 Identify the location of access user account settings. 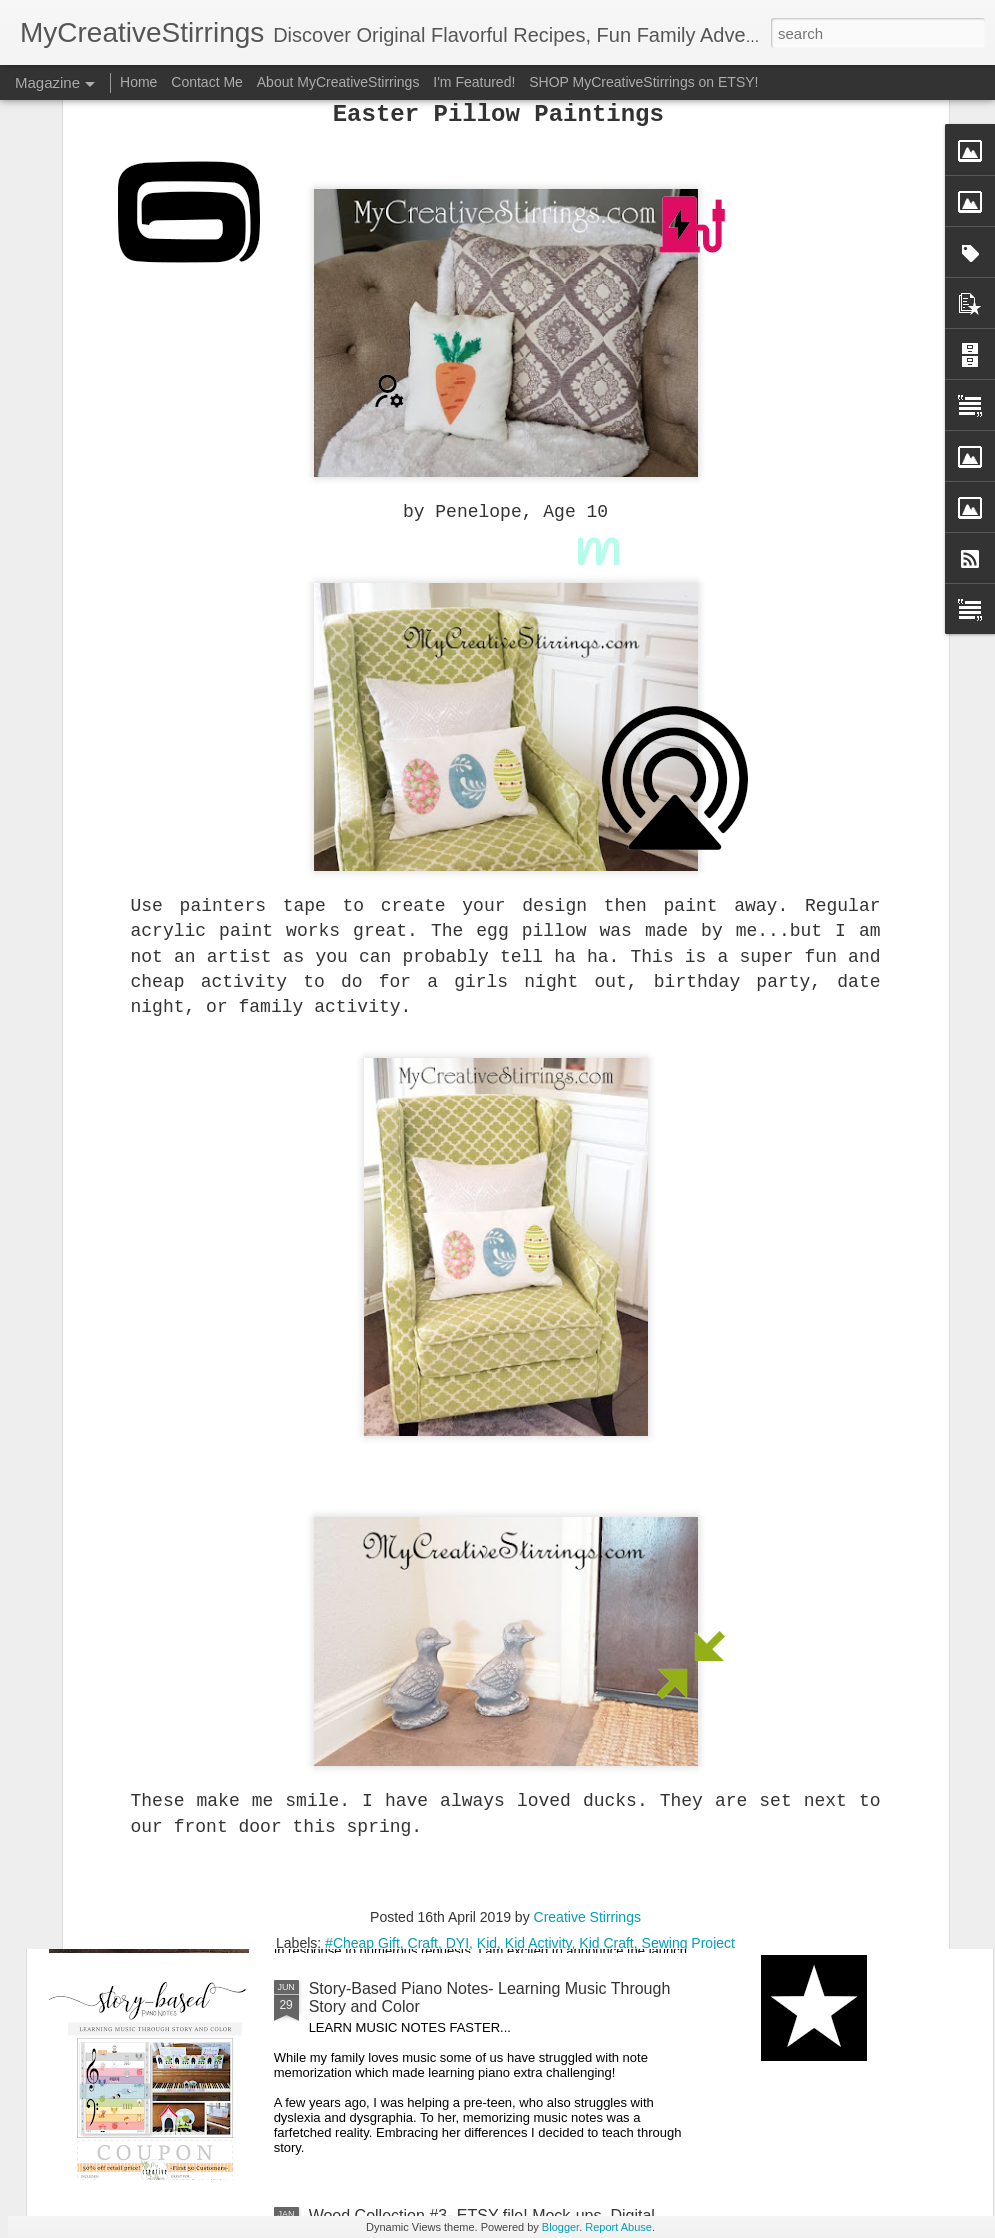
(387, 391).